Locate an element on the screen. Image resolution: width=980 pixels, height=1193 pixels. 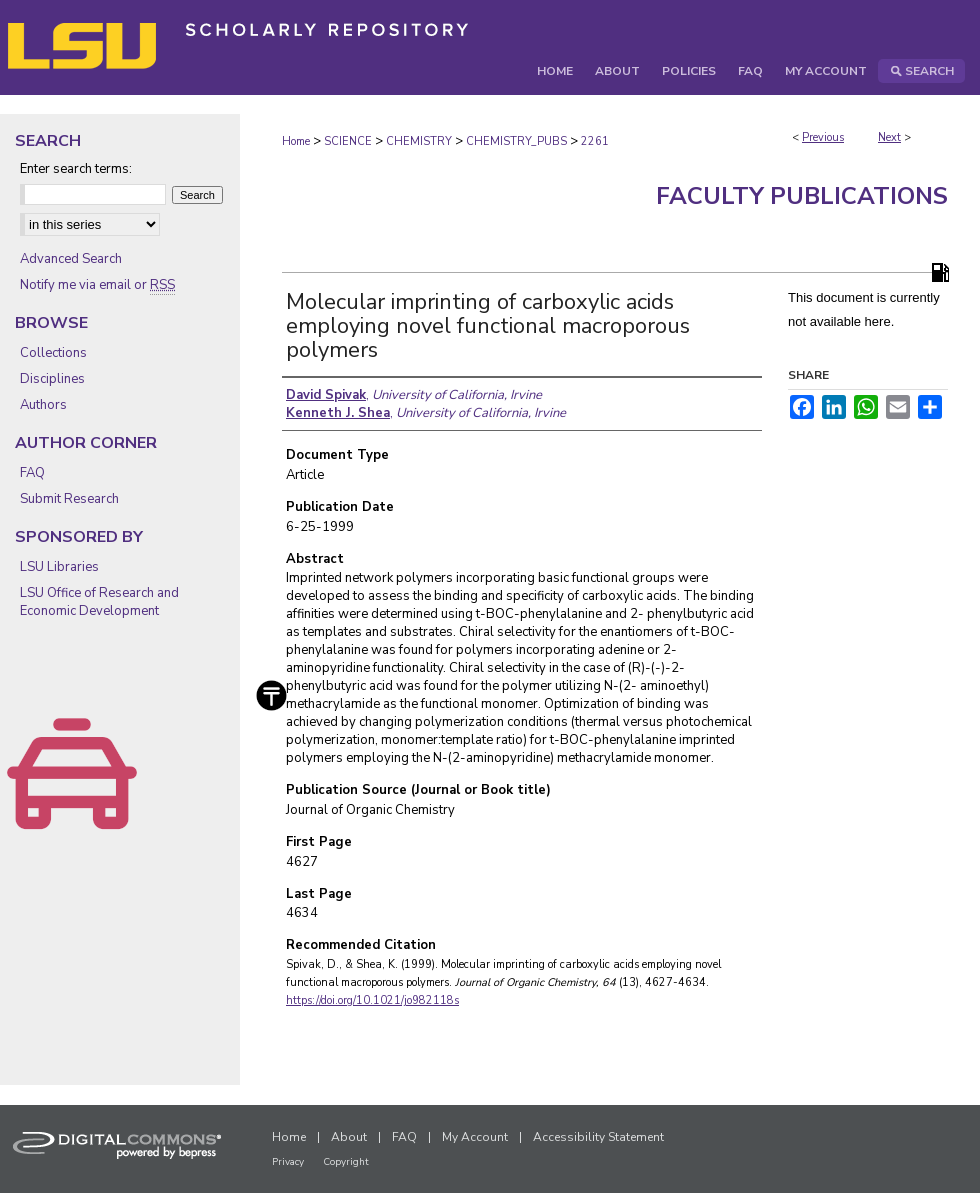
indicates kazakhstani tenge currency is located at coordinates (271, 695).